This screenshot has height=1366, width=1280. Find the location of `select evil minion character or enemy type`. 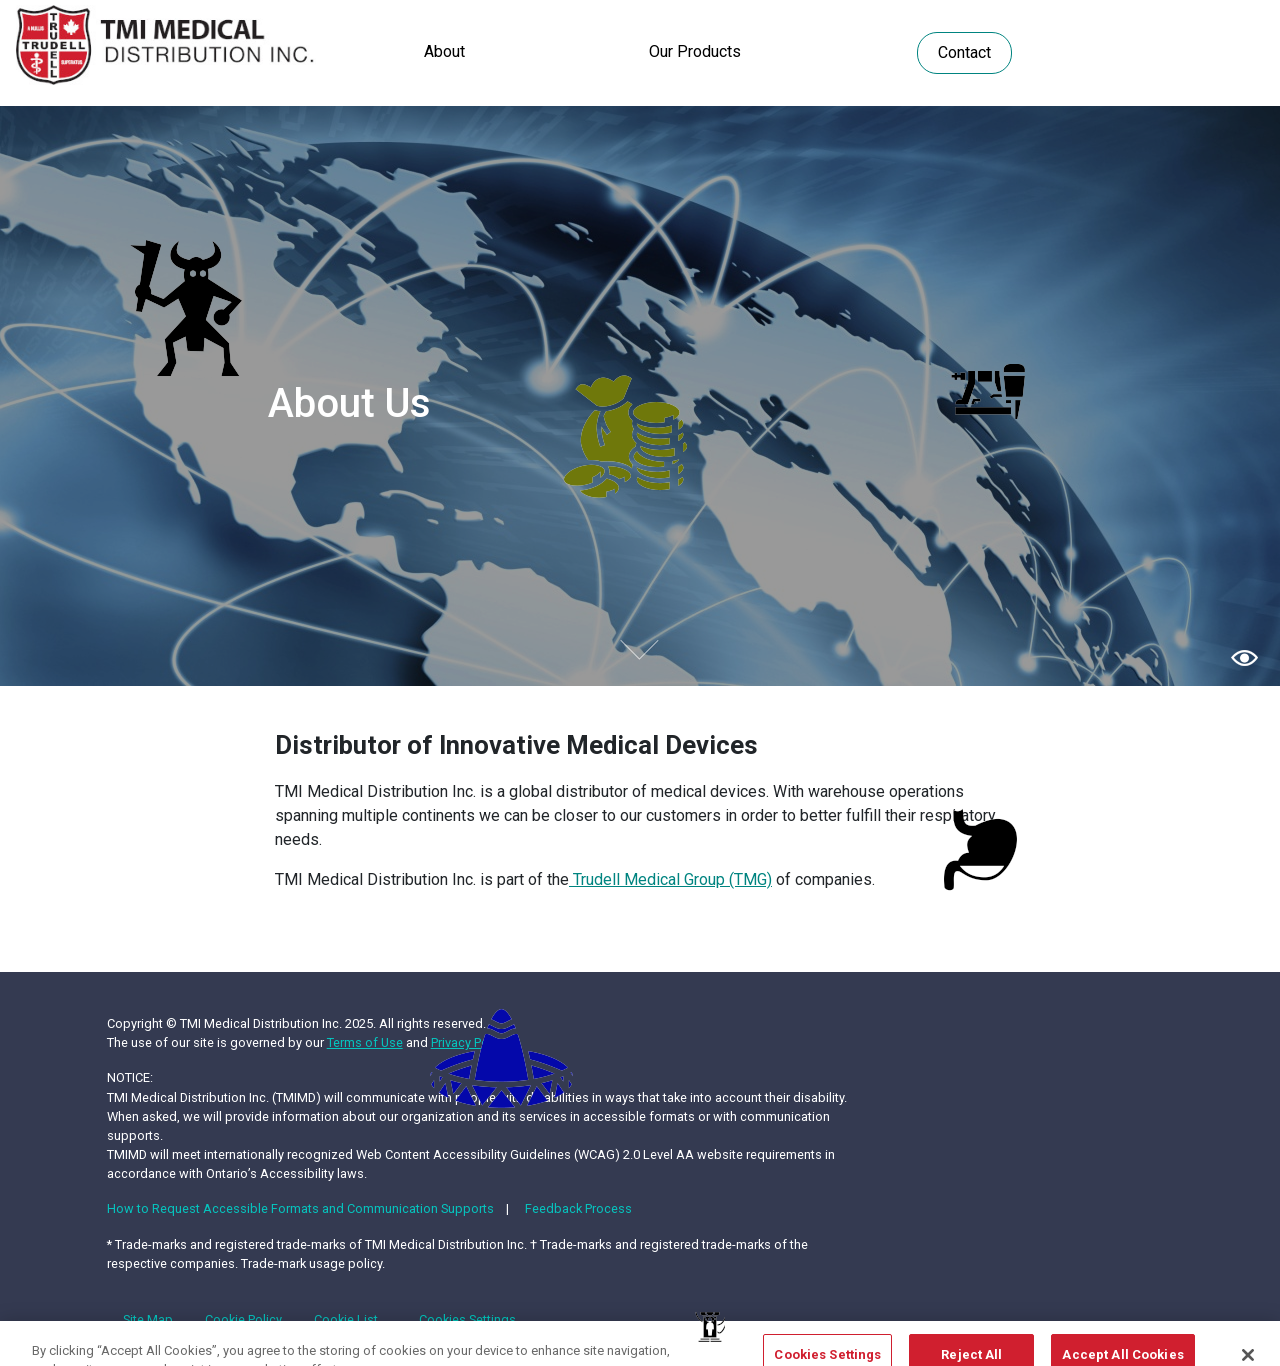

select evil minion character or enemy type is located at coordinates (186, 308).